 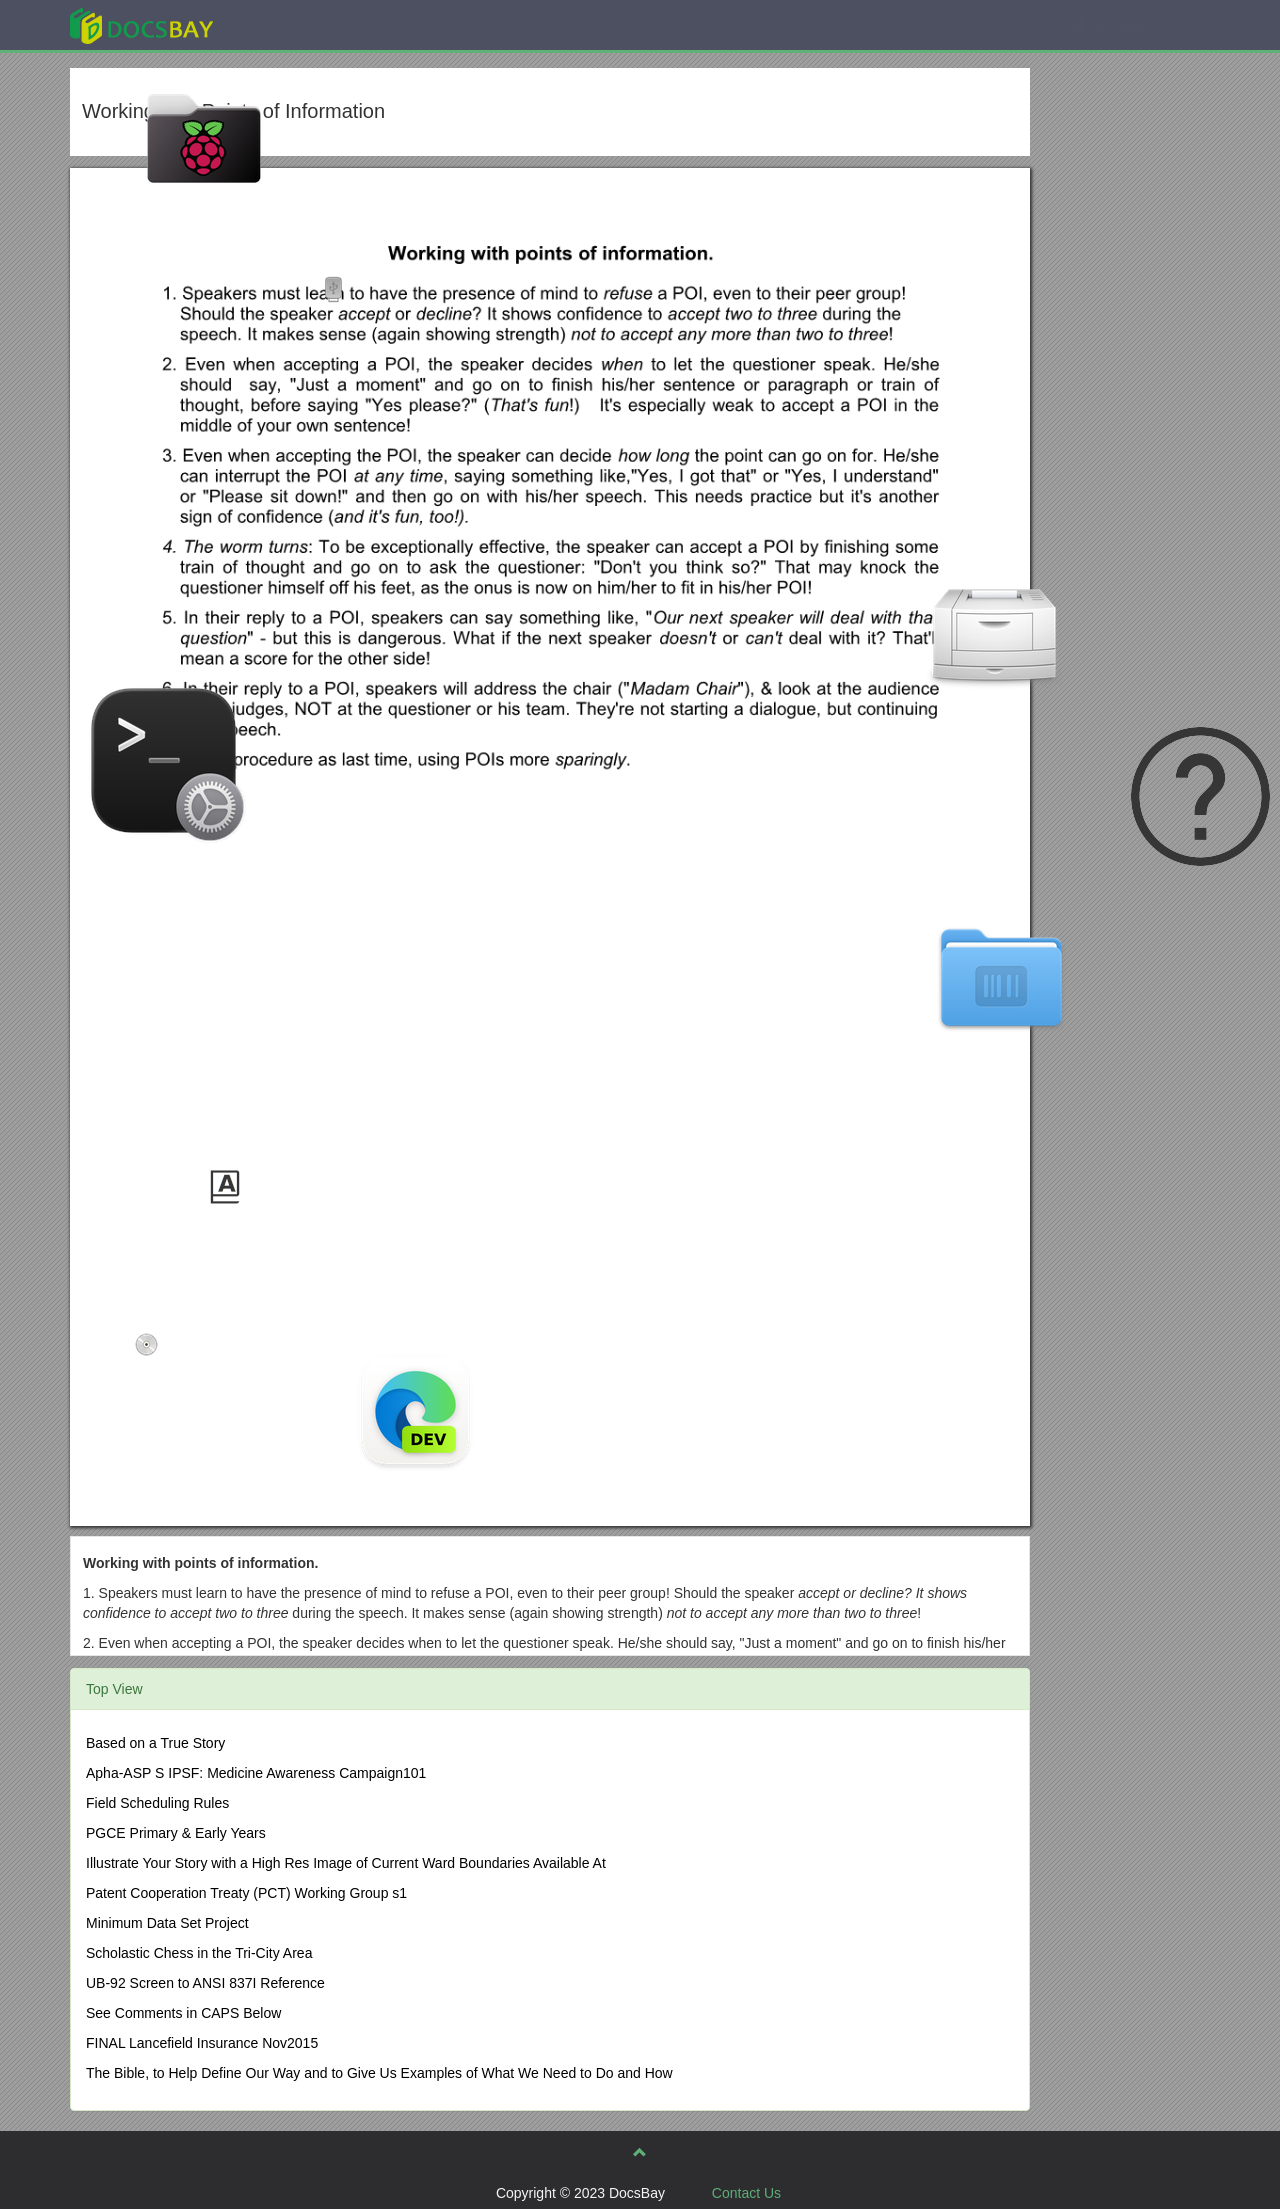 What do you see at coordinates (146, 1344) in the screenshot?
I see `access CD/DVD drive` at bounding box center [146, 1344].